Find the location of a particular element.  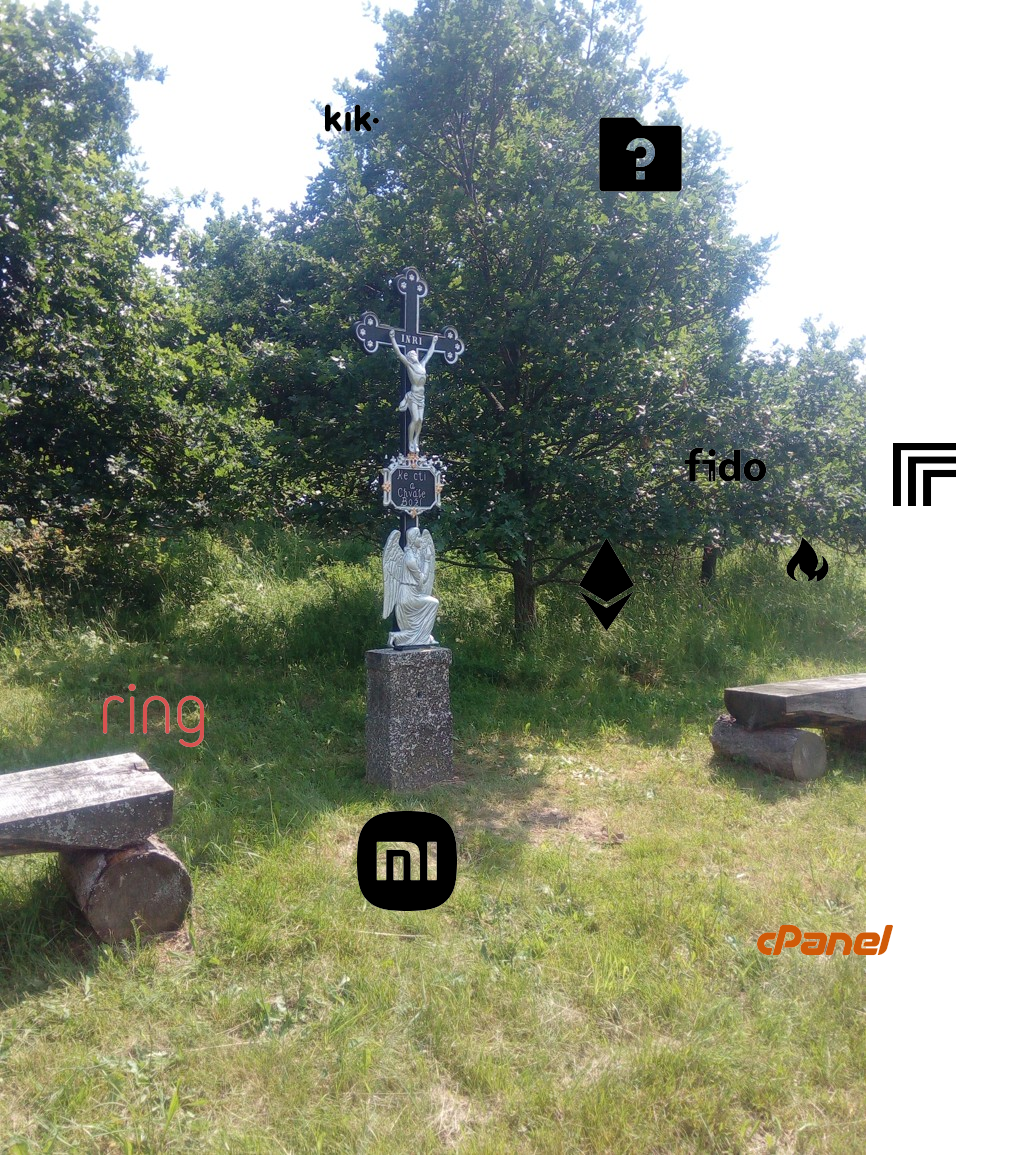

xiaomi brand logo is located at coordinates (407, 861).